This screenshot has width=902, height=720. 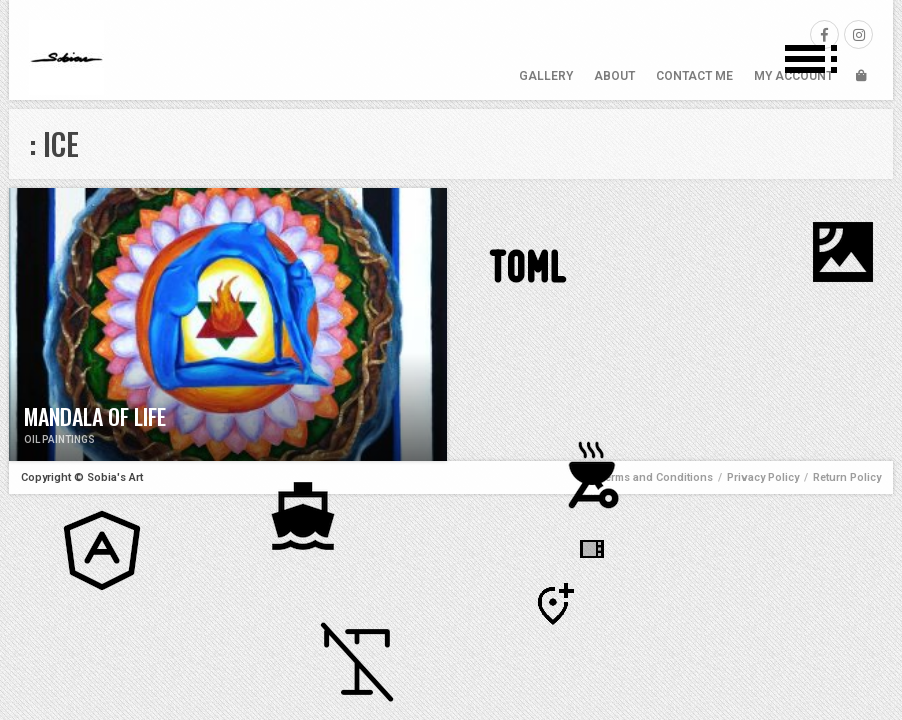 What do you see at coordinates (843, 252) in the screenshot?
I see `switch to satellite map view` at bounding box center [843, 252].